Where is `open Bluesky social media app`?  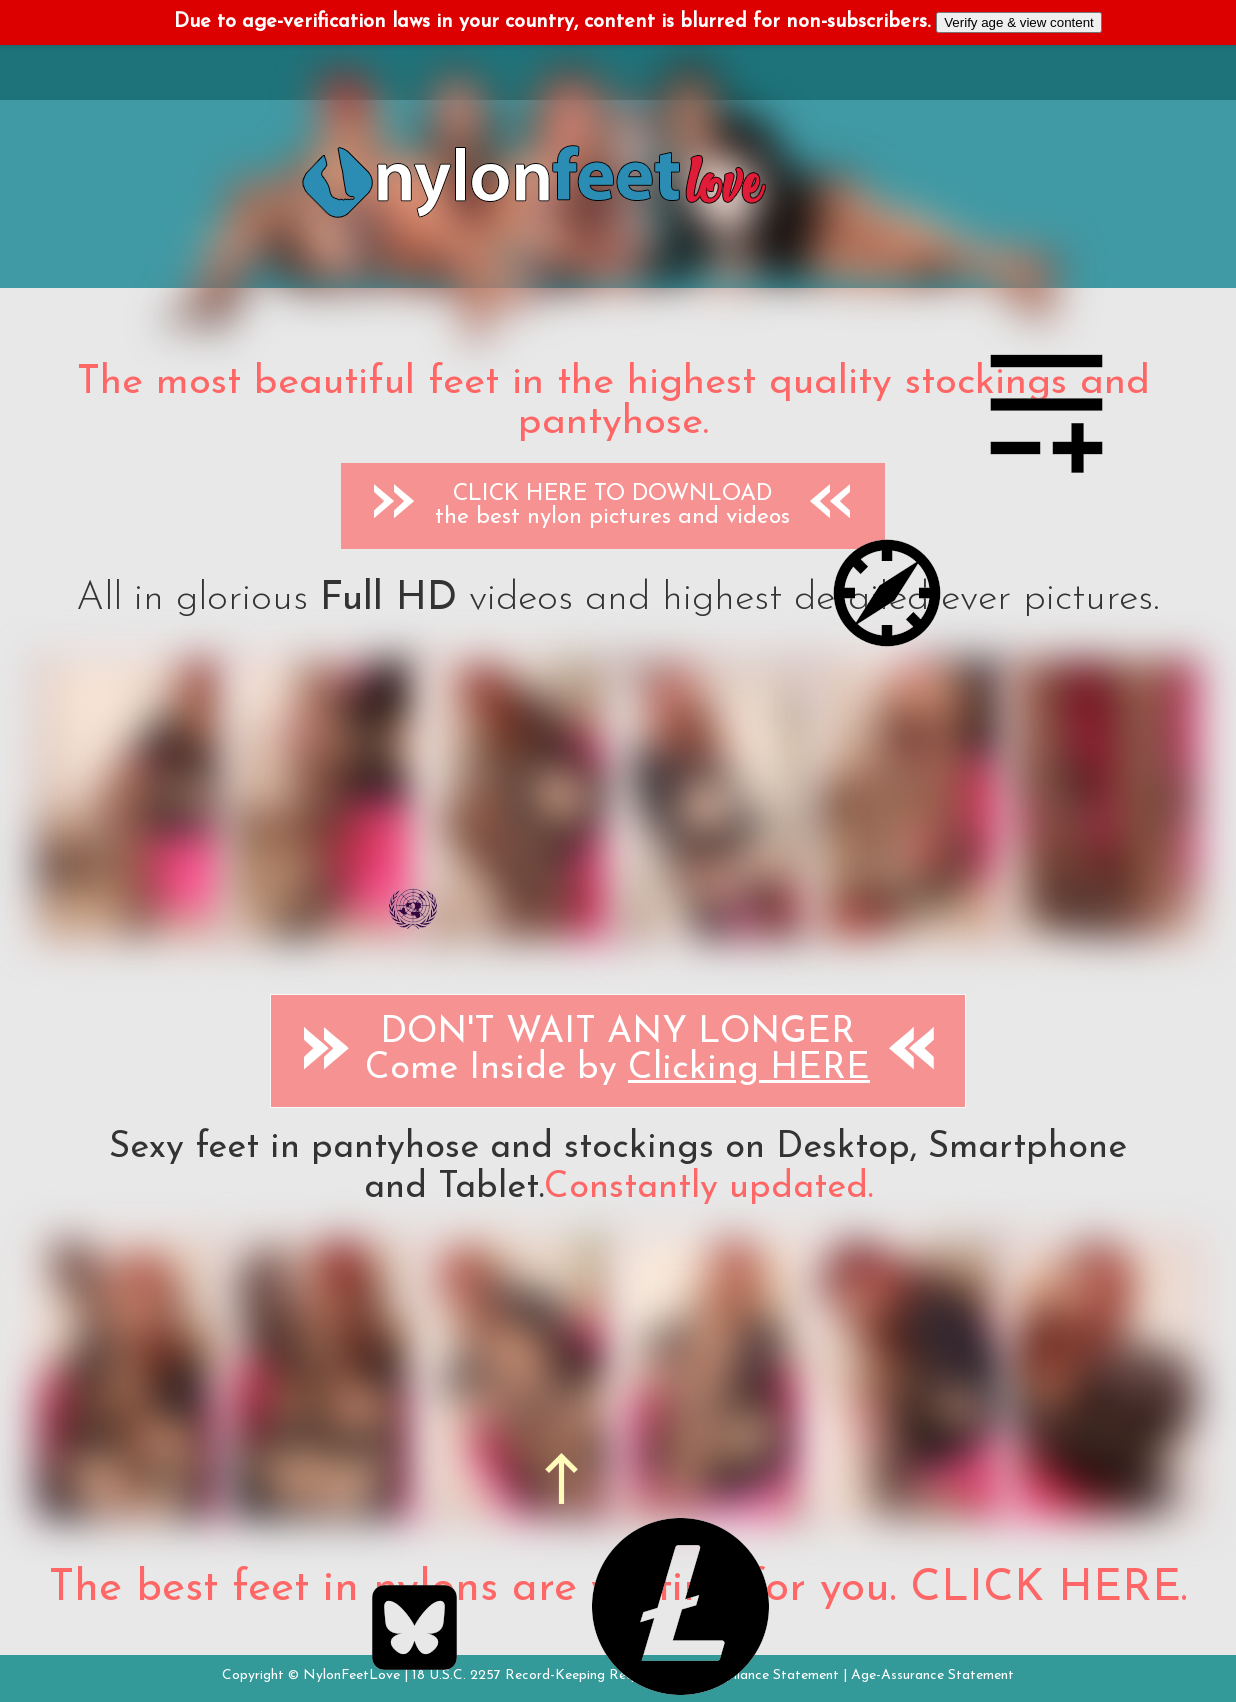
open Bluesky social media app is located at coordinates (414, 1627).